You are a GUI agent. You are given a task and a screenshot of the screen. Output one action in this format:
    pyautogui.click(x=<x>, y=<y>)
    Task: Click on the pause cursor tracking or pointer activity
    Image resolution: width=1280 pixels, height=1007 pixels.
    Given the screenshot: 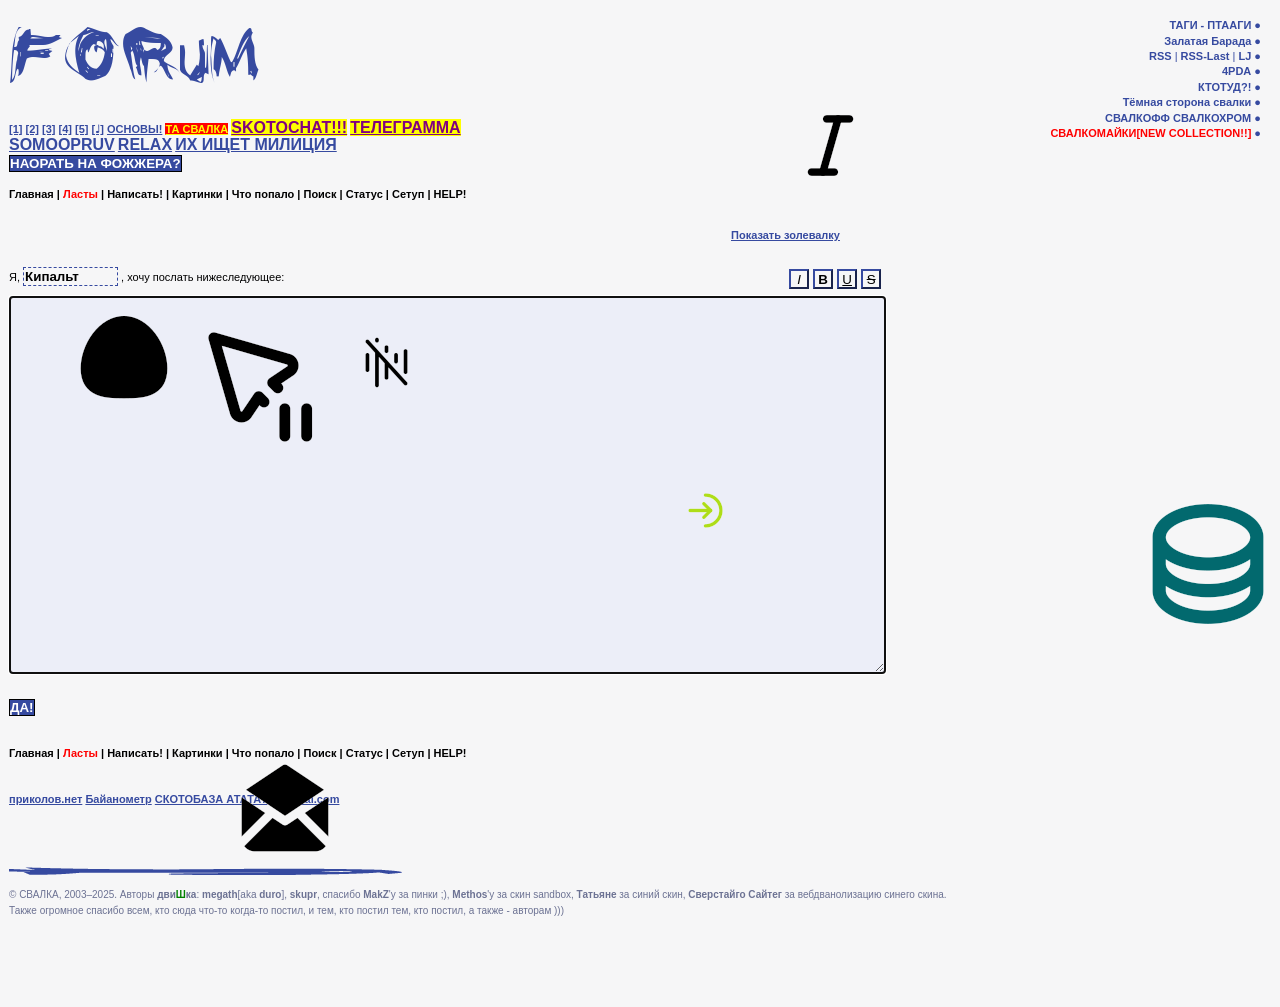 What is the action you would take?
    pyautogui.click(x=257, y=381)
    